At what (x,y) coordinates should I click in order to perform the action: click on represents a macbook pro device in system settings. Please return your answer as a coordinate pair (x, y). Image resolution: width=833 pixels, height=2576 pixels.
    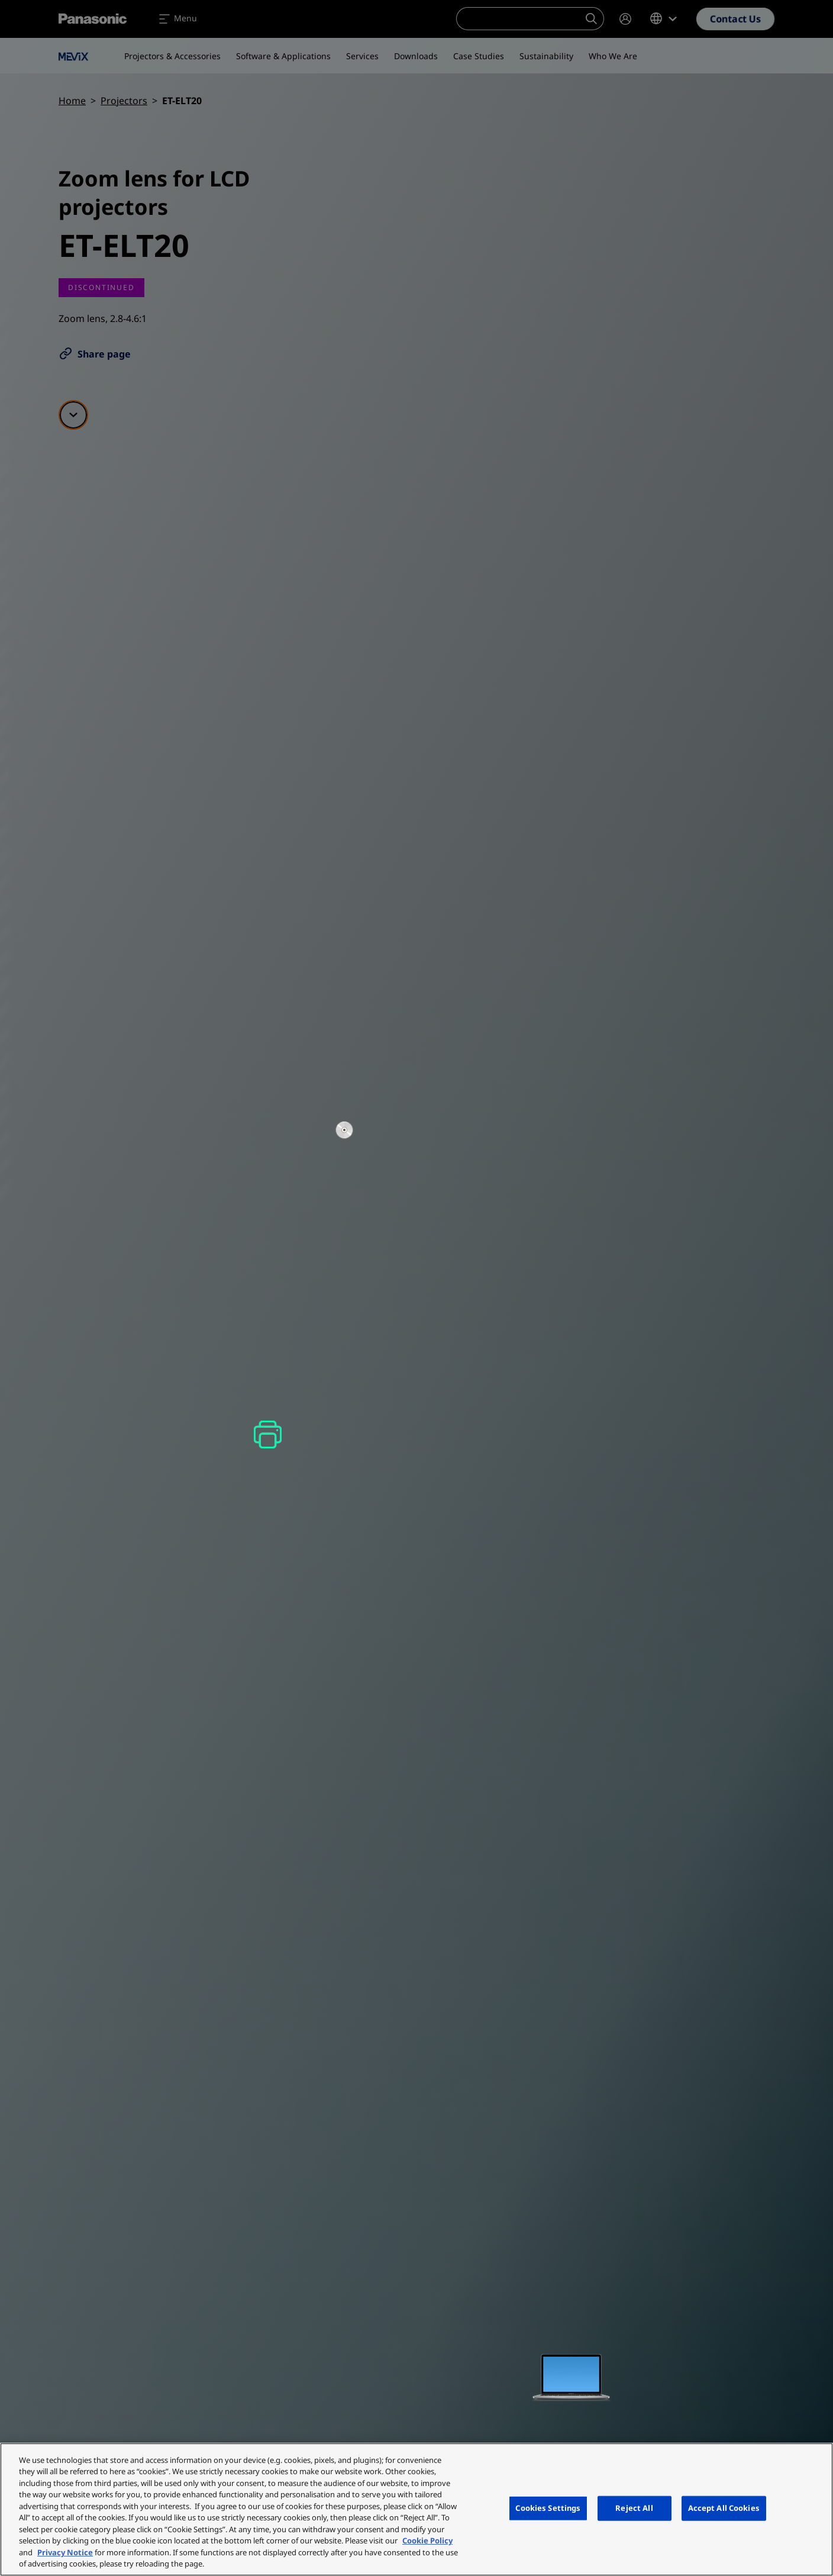
    Looking at the image, I should click on (571, 2371).